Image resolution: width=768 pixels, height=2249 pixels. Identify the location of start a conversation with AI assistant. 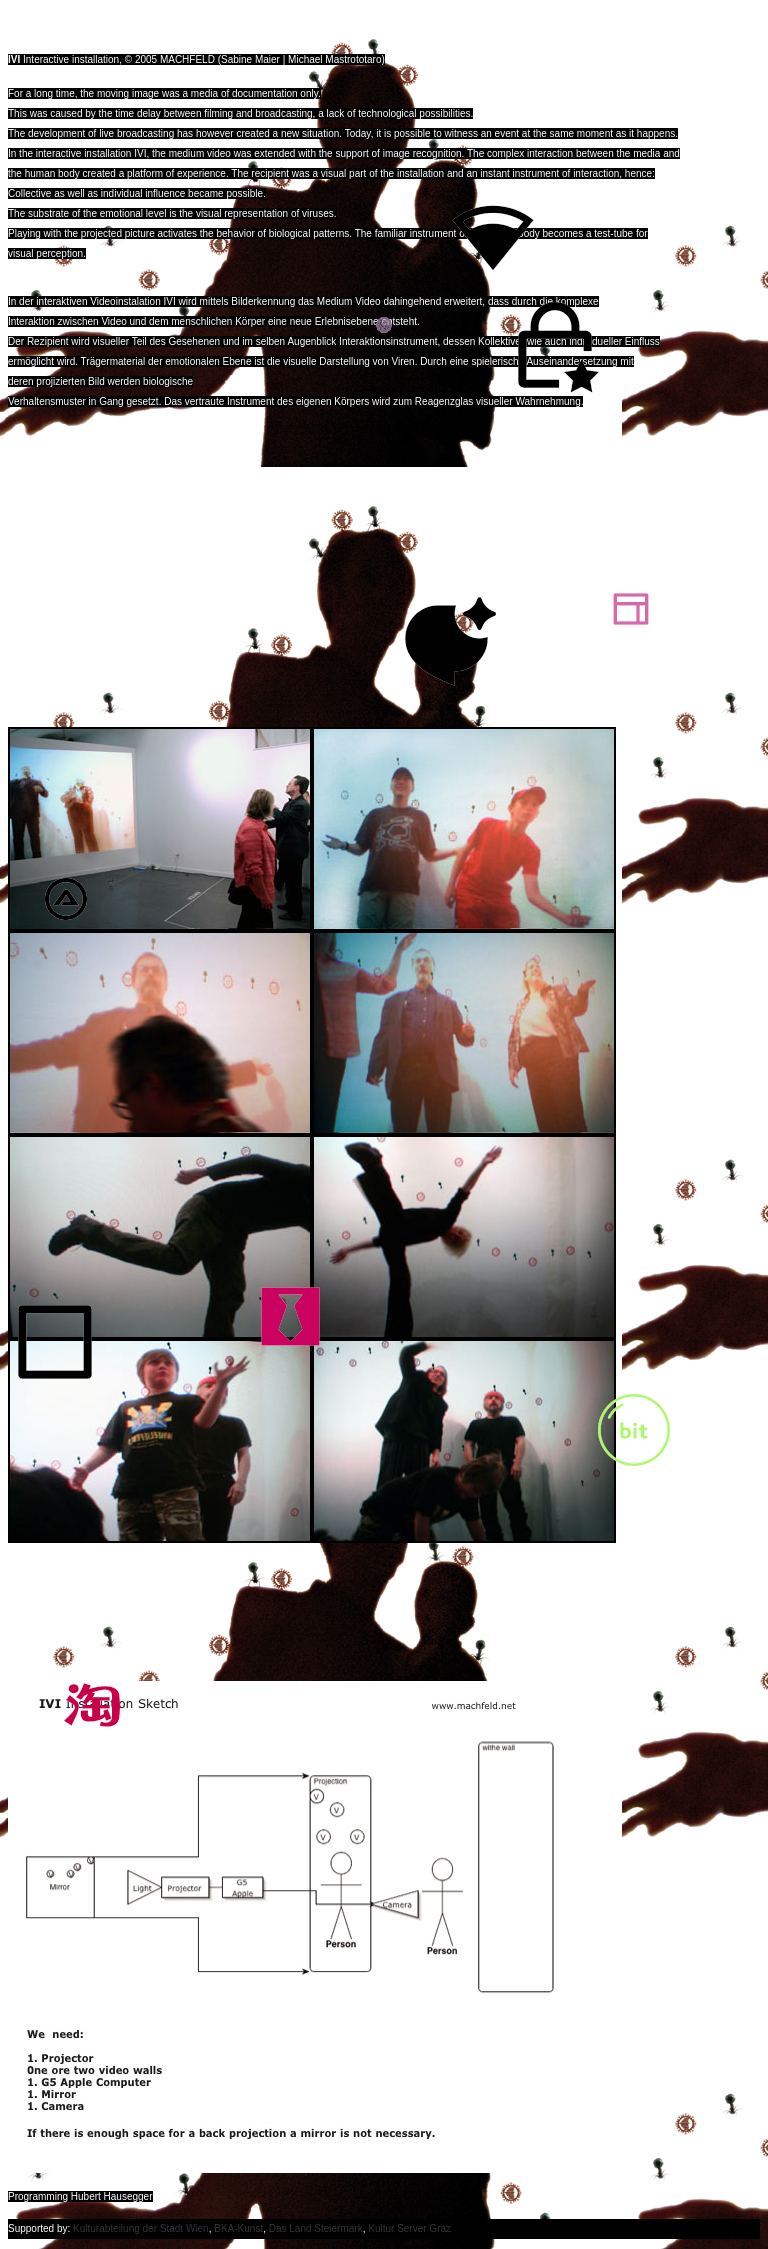
(446, 642).